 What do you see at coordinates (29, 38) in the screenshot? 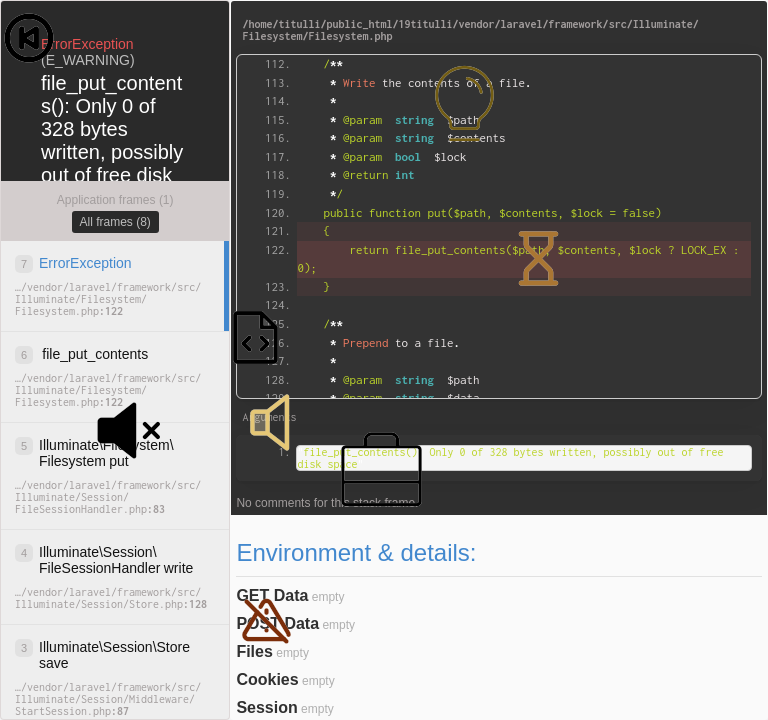
I see `skip to previous track` at bounding box center [29, 38].